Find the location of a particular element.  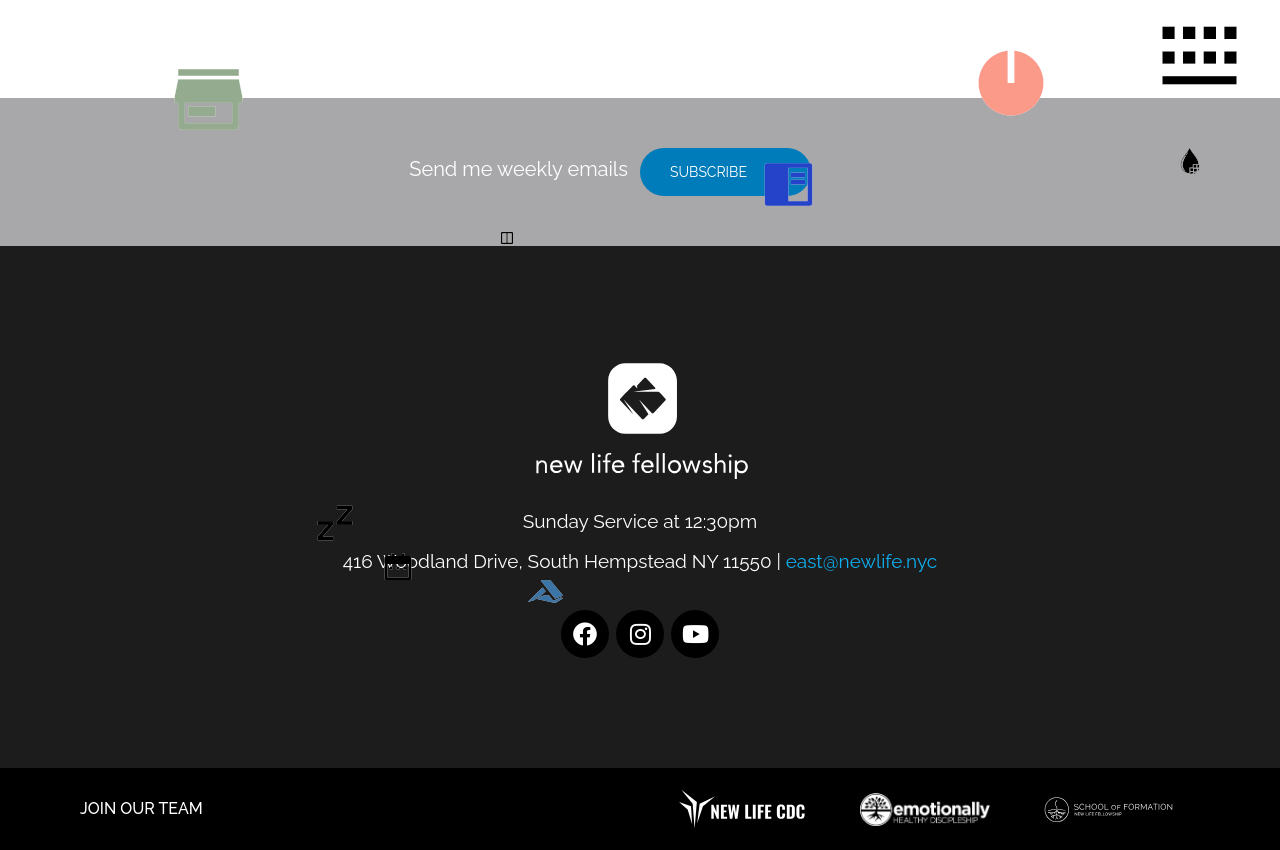

switch to two-column layout view is located at coordinates (507, 238).